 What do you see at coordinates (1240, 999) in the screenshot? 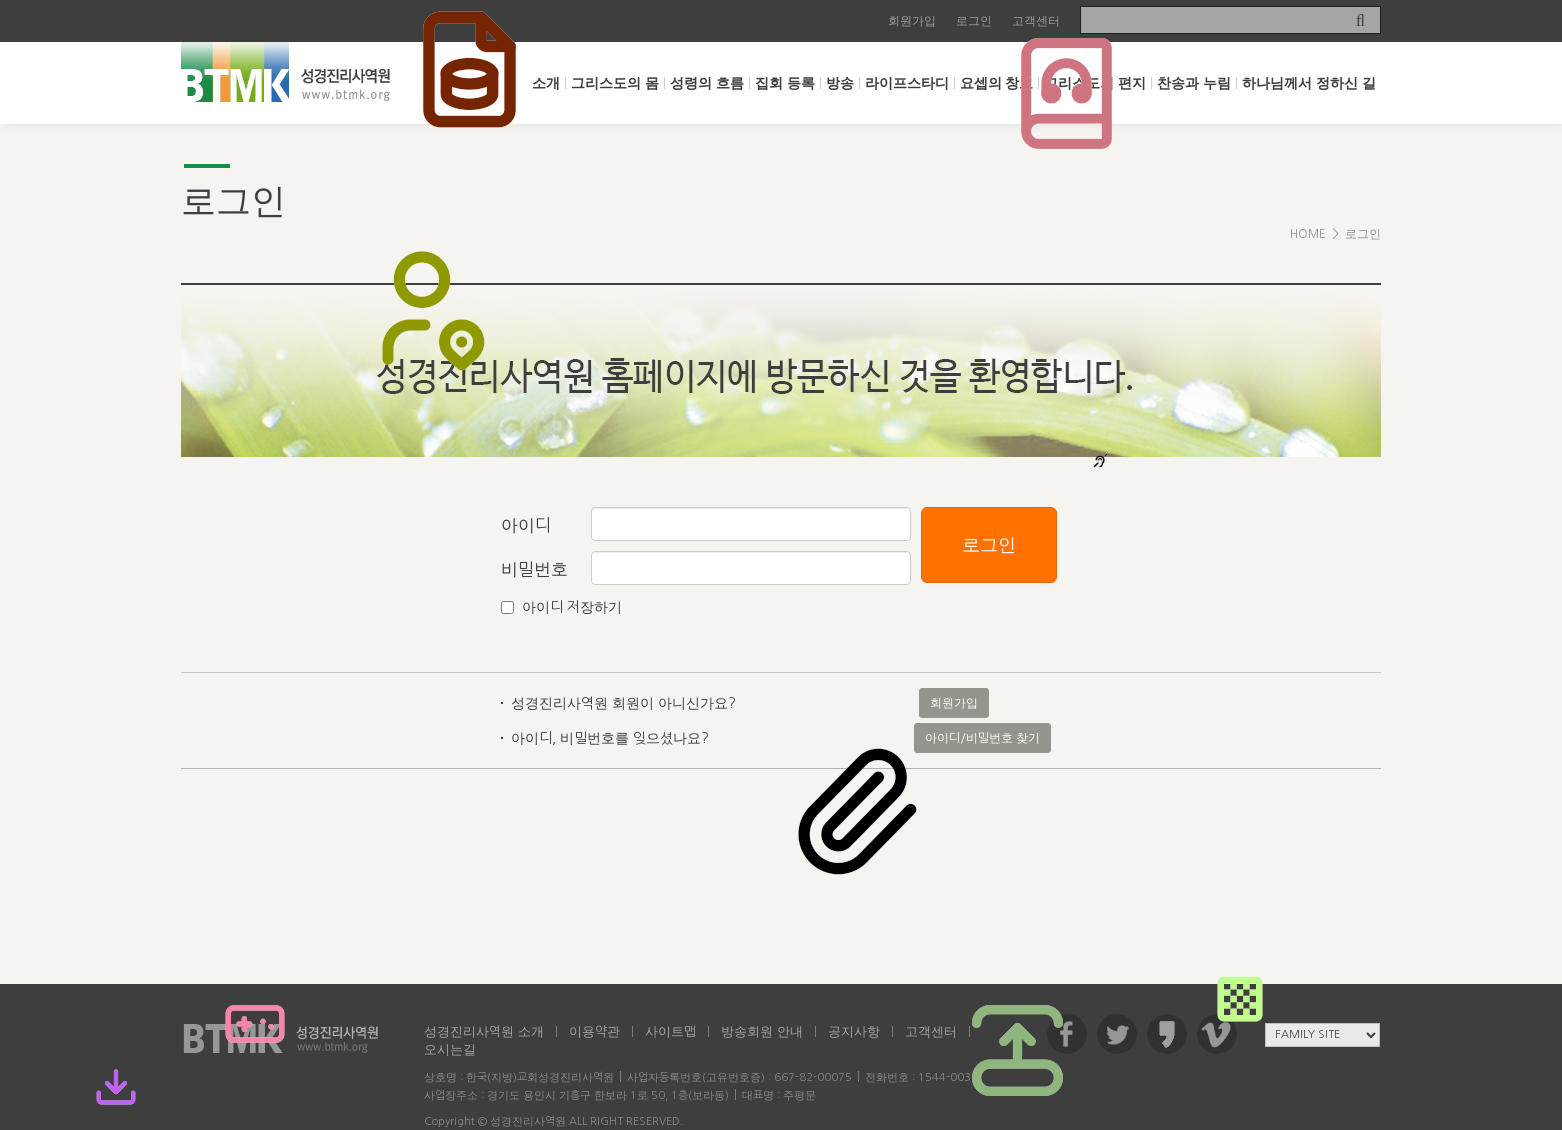
I see `play chess or board games` at bounding box center [1240, 999].